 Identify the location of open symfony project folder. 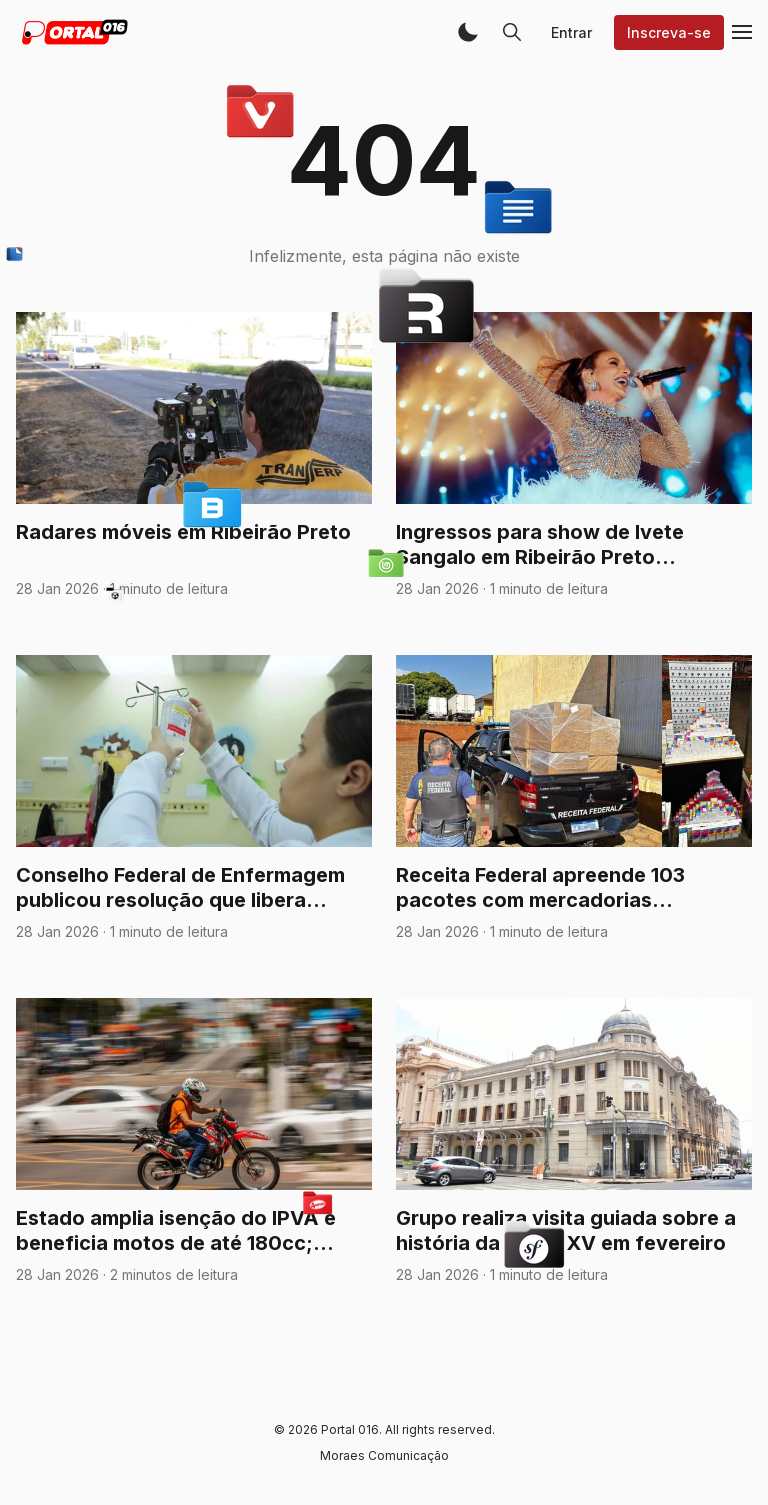
(534, 1246).